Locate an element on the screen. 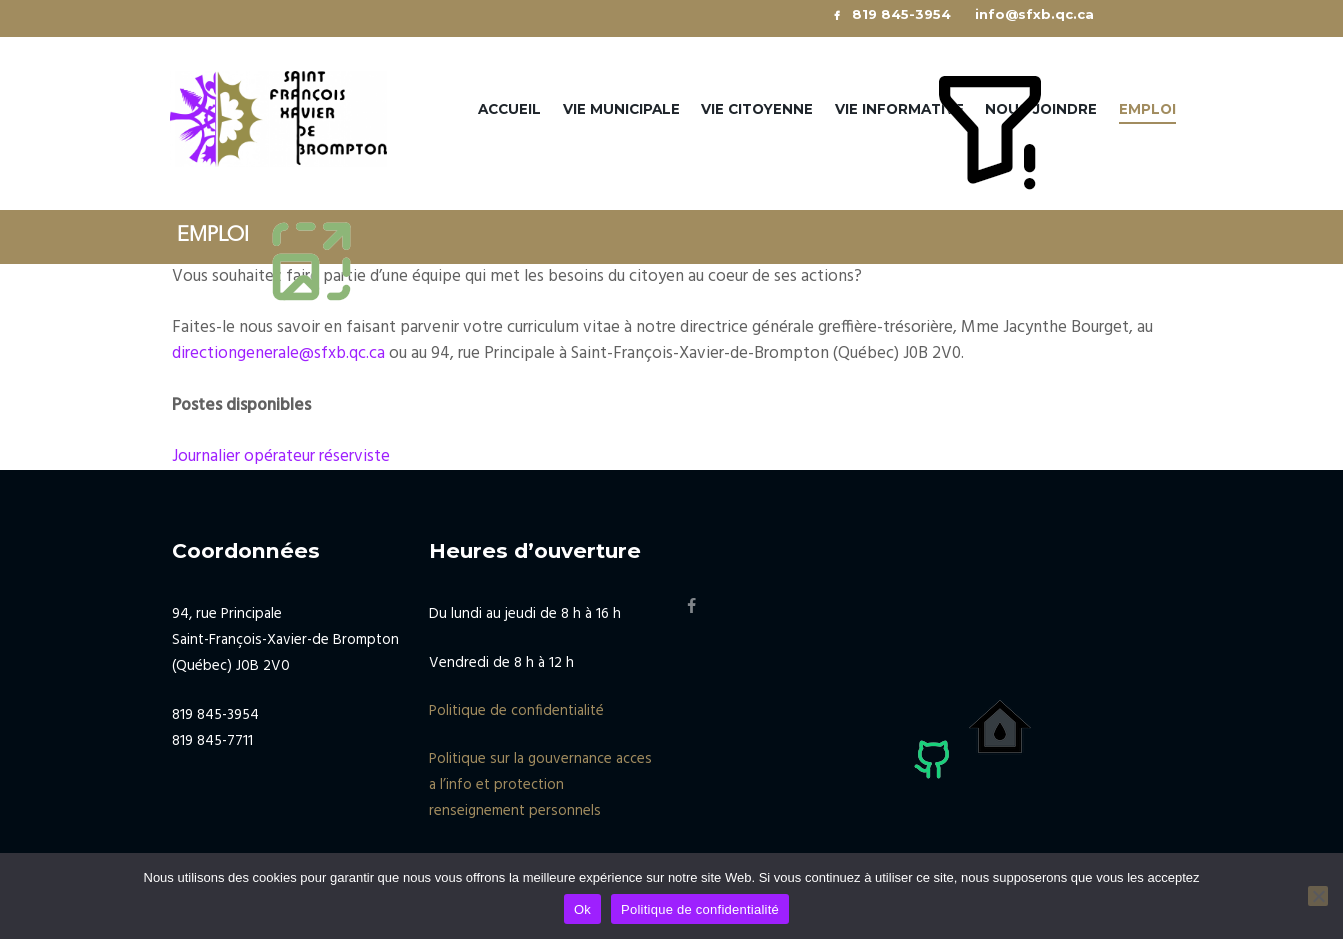 The image size is (1343, 939). filter has an issue or warning is located at coordinates (990, 127).